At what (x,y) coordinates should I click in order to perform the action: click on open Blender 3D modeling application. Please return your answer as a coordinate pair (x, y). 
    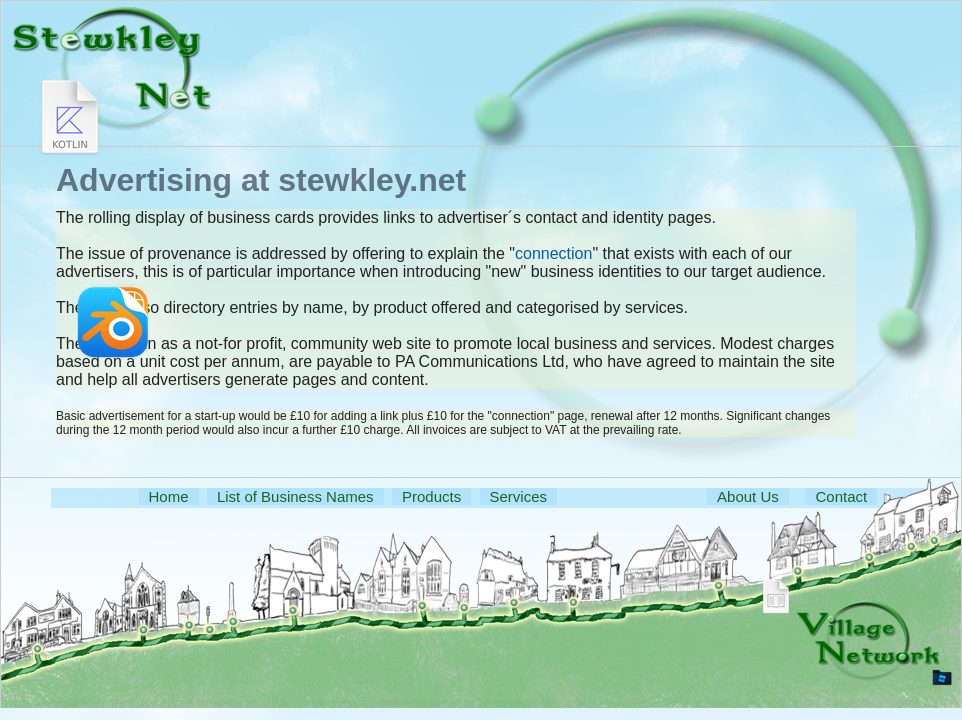
    Looking at the image, I should click on (113, 322).